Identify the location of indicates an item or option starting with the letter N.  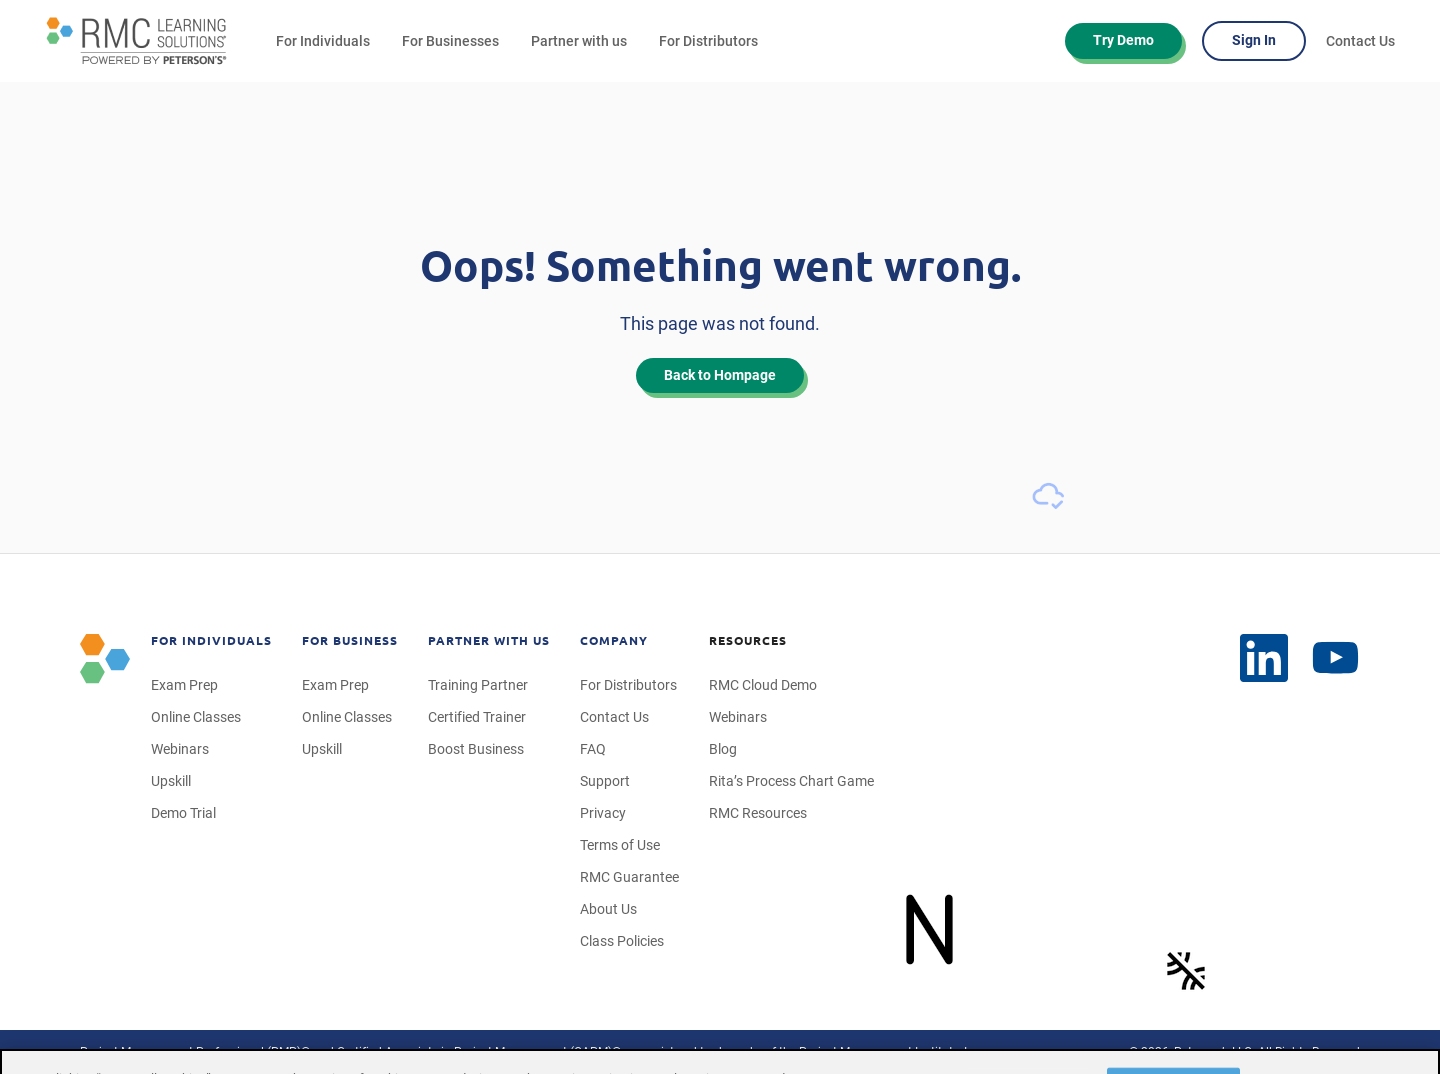
(929, 929).